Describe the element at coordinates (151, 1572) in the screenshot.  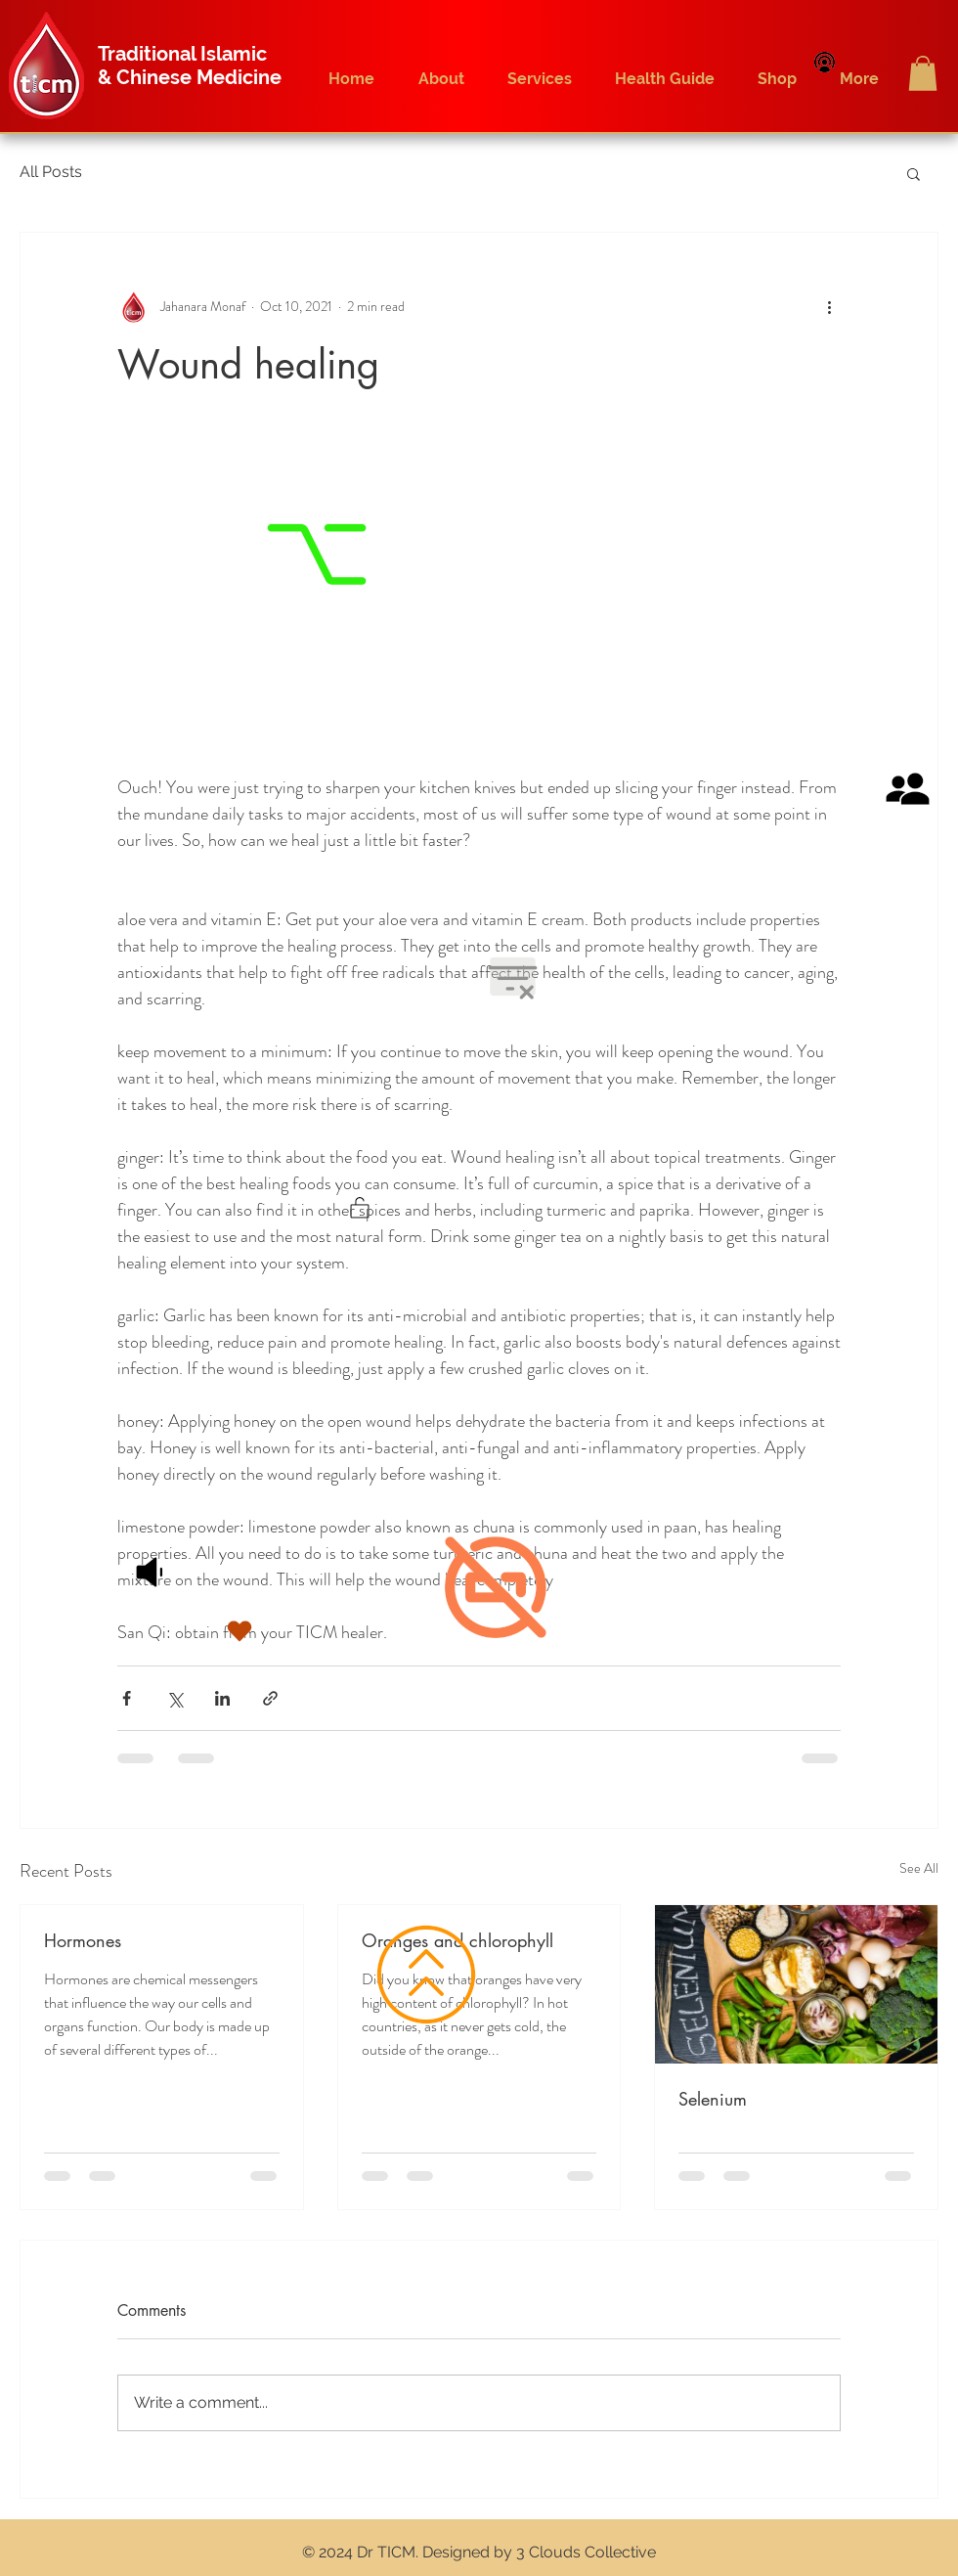
I see `adjust volume to low level` at that location.